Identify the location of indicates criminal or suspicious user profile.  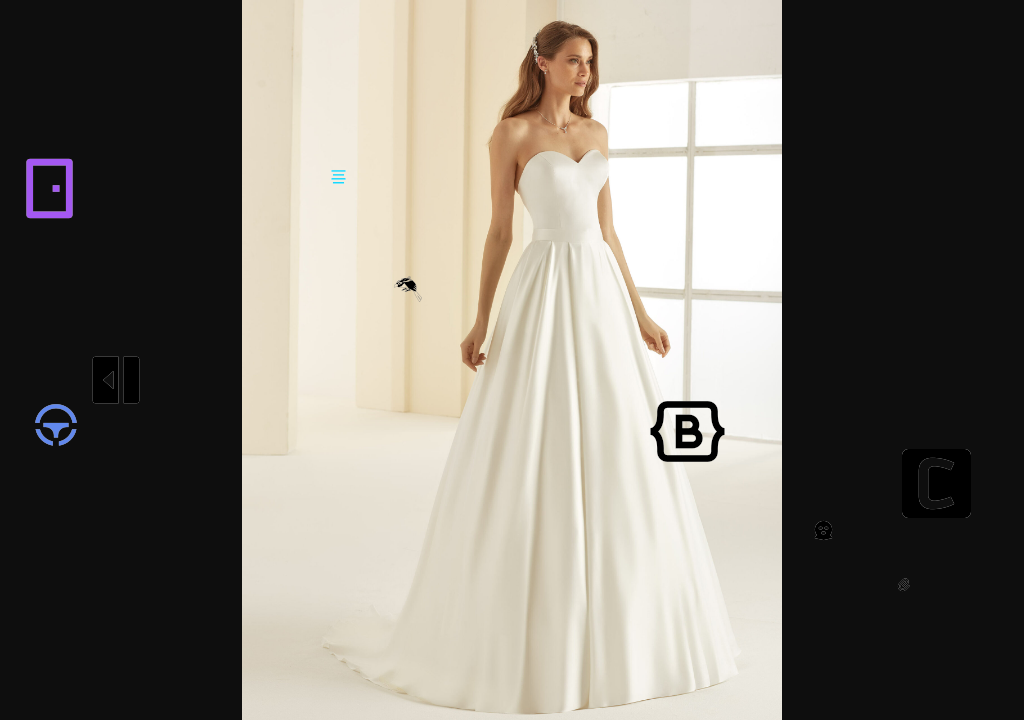
(823, 530).